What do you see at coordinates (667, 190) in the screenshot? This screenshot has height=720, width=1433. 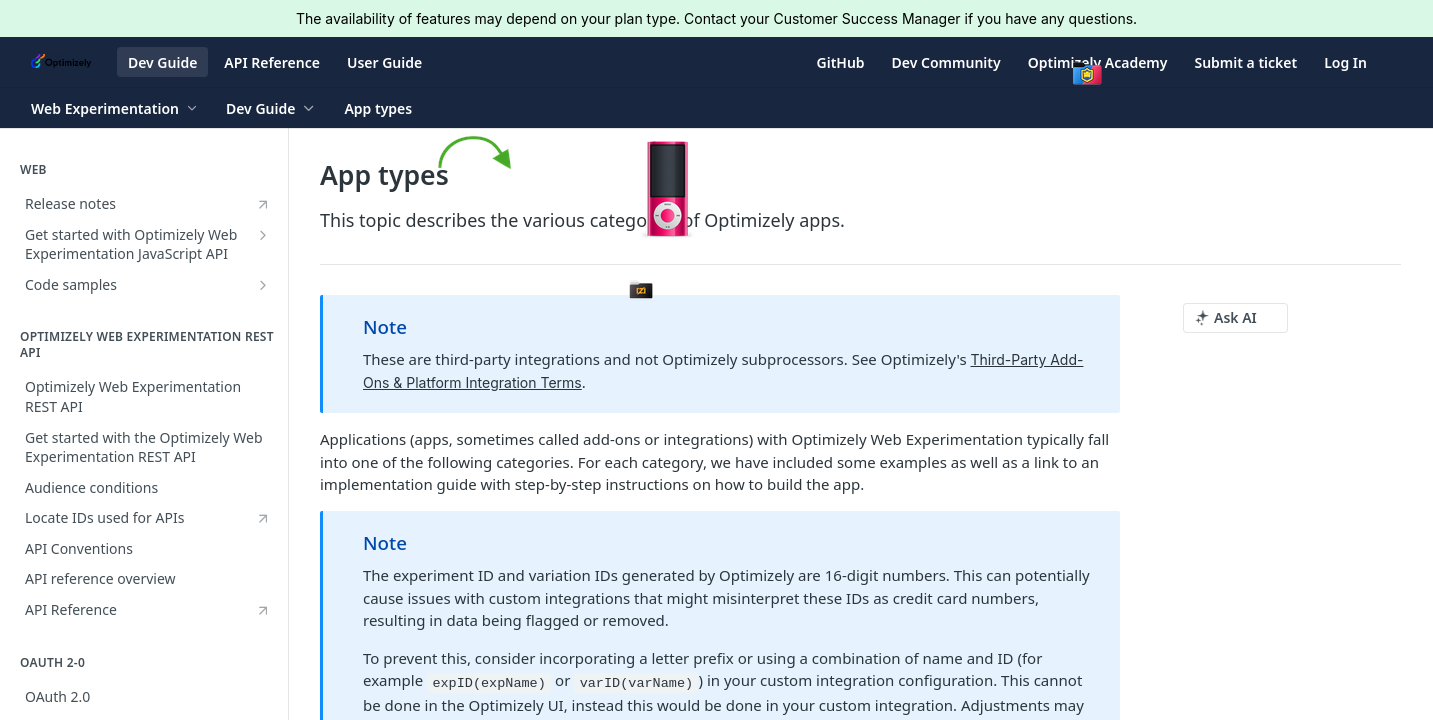 I see `connect or sync a pink iPod nano device` at bounding box center [667, 190].